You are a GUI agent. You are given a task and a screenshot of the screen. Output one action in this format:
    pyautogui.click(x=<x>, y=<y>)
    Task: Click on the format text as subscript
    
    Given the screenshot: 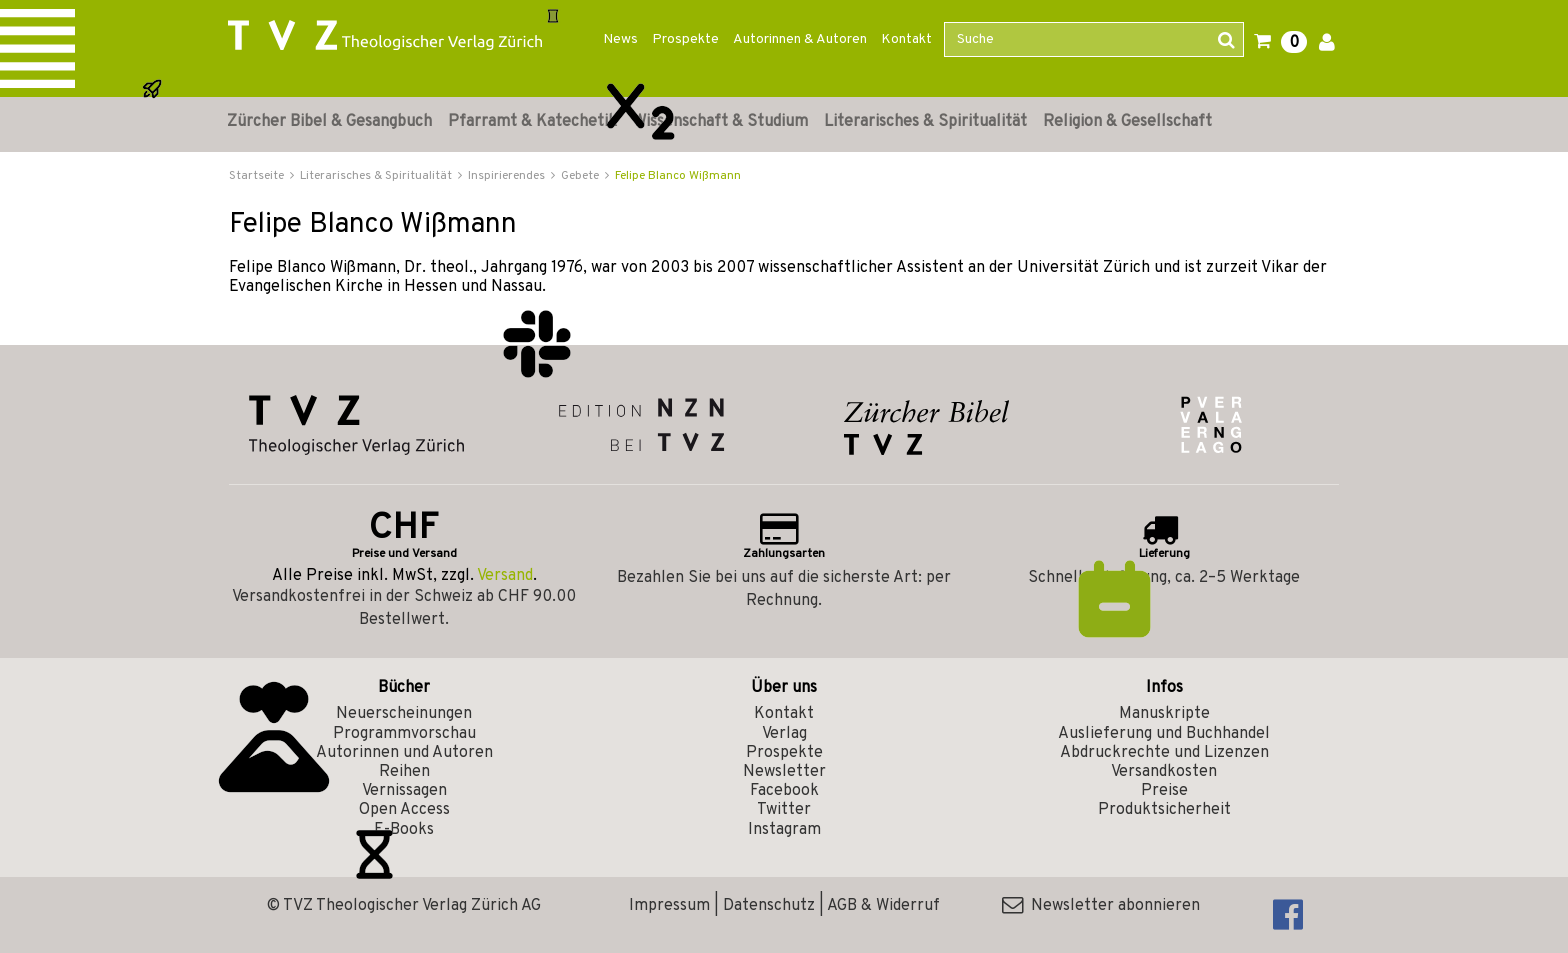 What is the action you would take?
    pyautogui.click(x=637, y=106)
    